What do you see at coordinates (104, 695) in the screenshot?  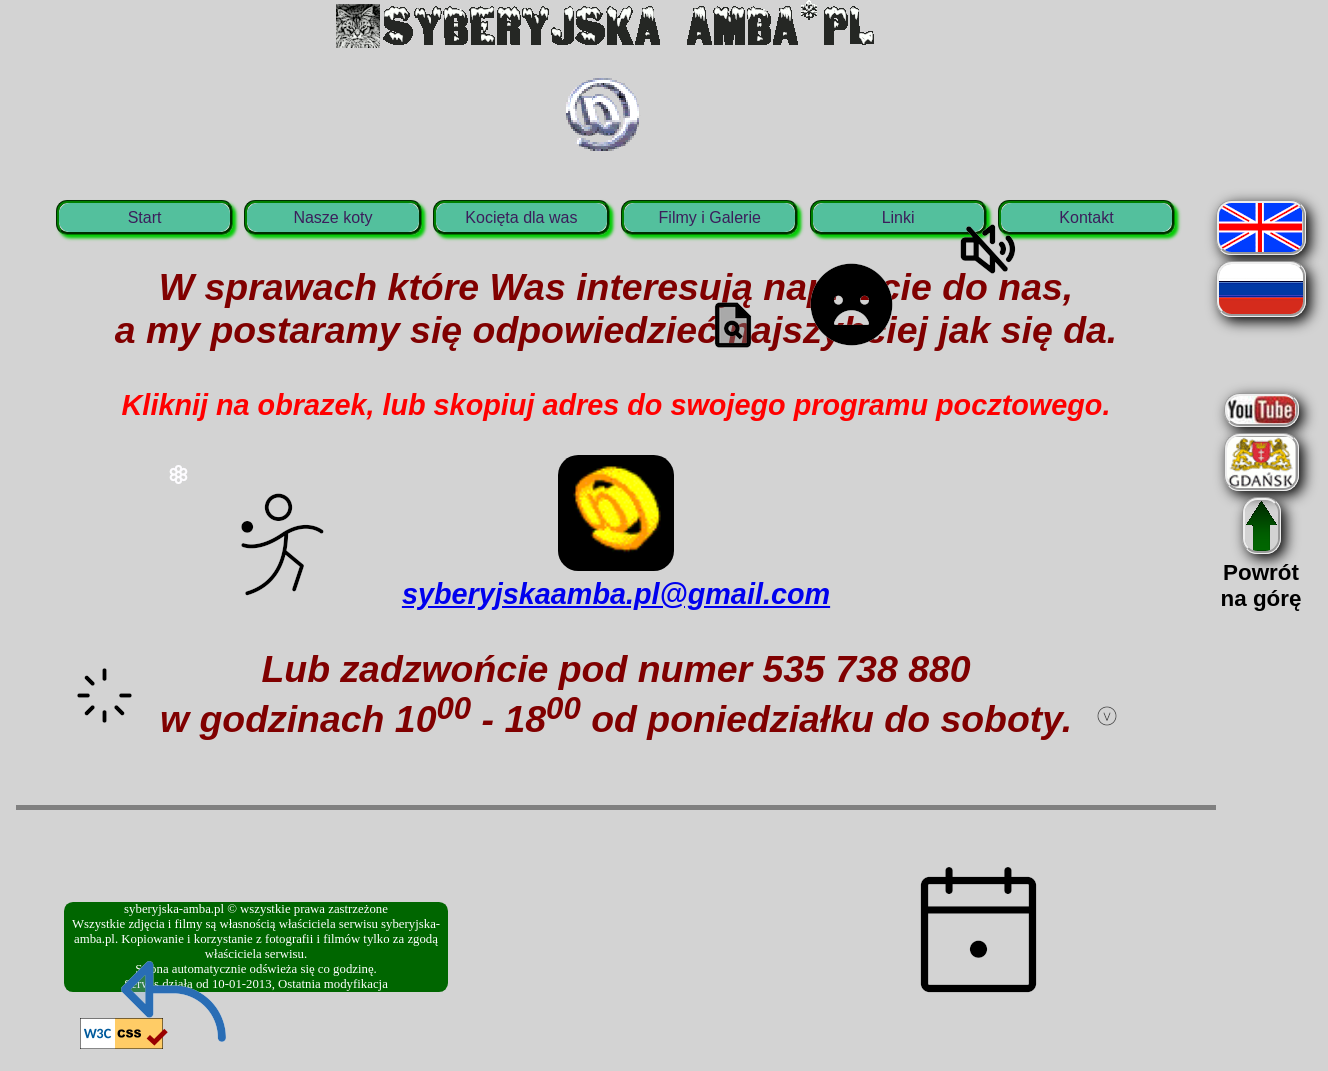 I see `loading content in progress` at bounding box center [104, 695].